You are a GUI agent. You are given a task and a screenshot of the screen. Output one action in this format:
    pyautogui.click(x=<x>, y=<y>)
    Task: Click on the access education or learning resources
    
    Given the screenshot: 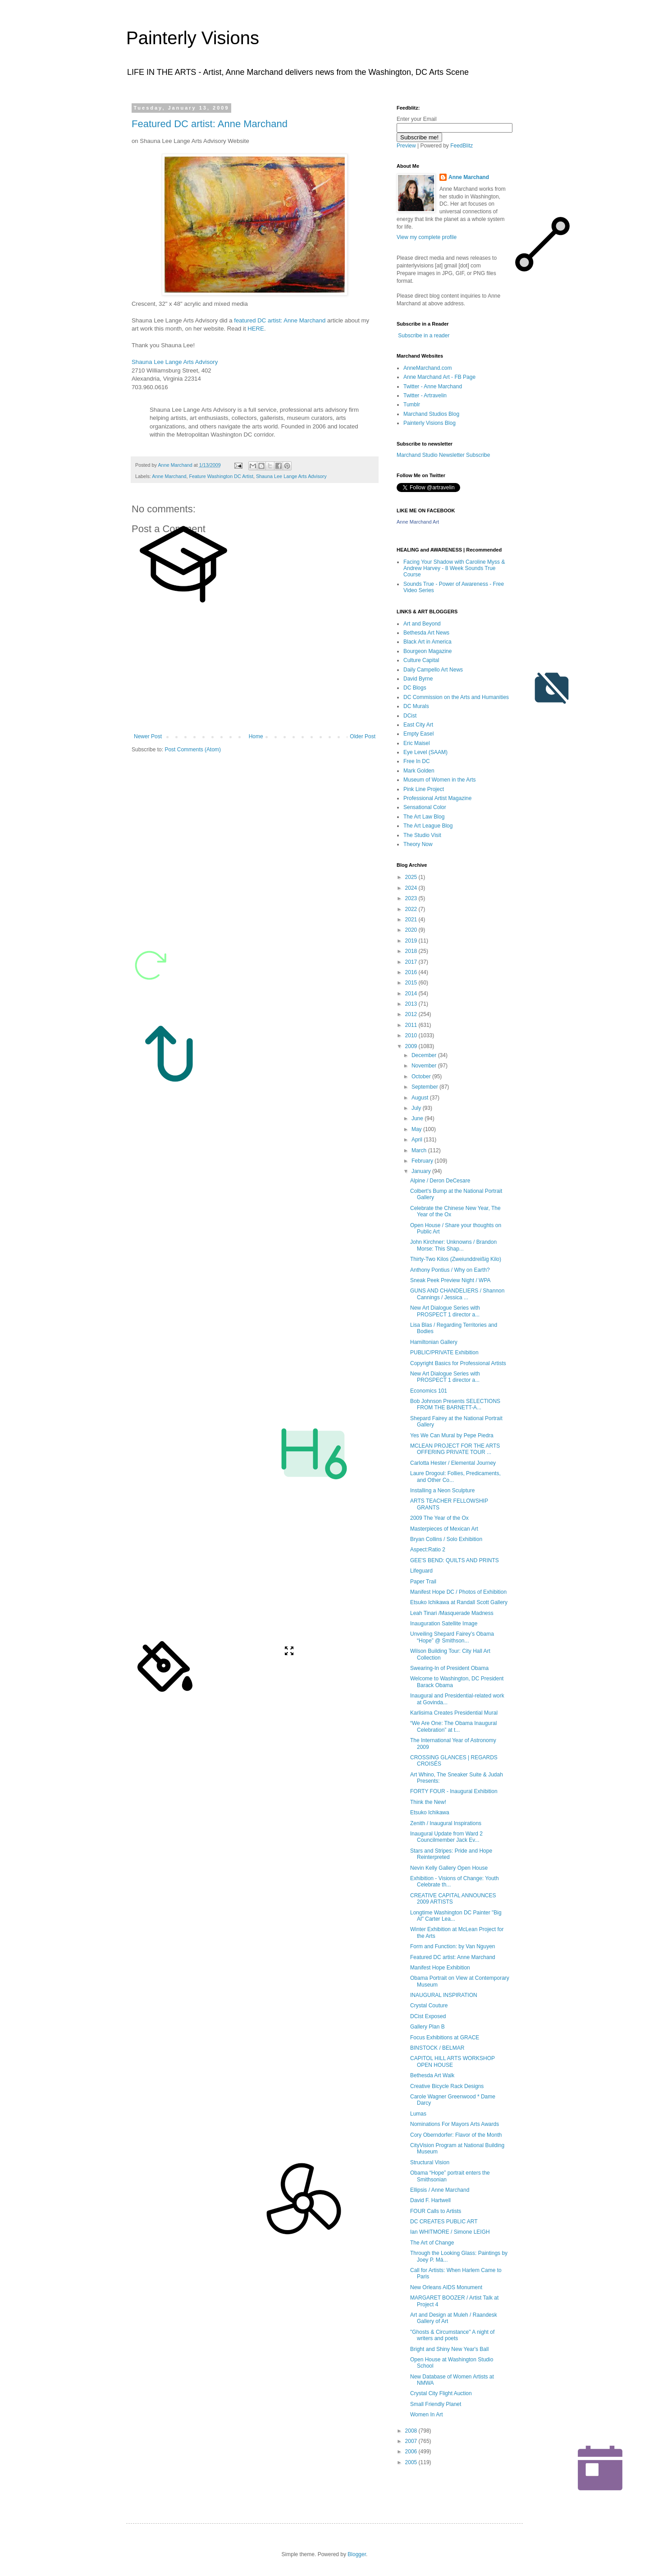 What is the action you would take?
    pyautogui.click(x=183, y=561)
    